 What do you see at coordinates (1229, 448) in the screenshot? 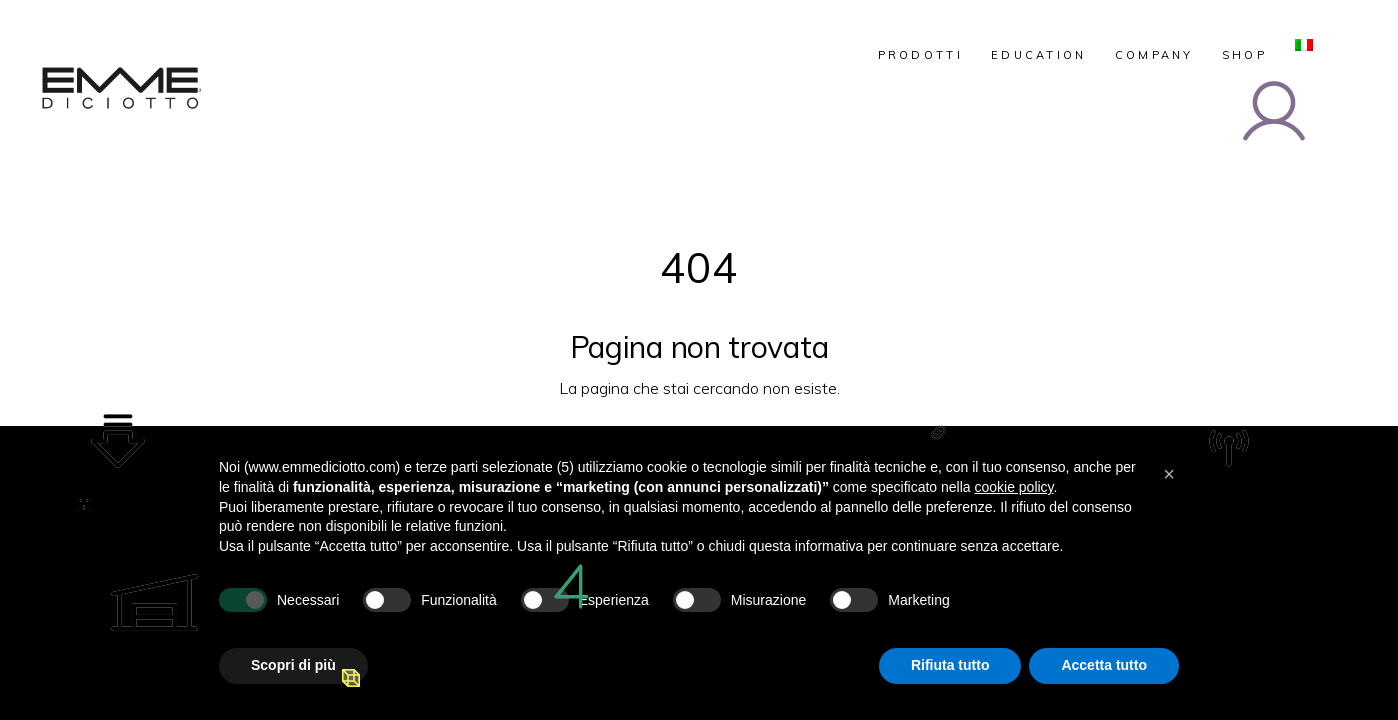
I see `broadcast or transmit a signal` at bounding box center [1229, 448].